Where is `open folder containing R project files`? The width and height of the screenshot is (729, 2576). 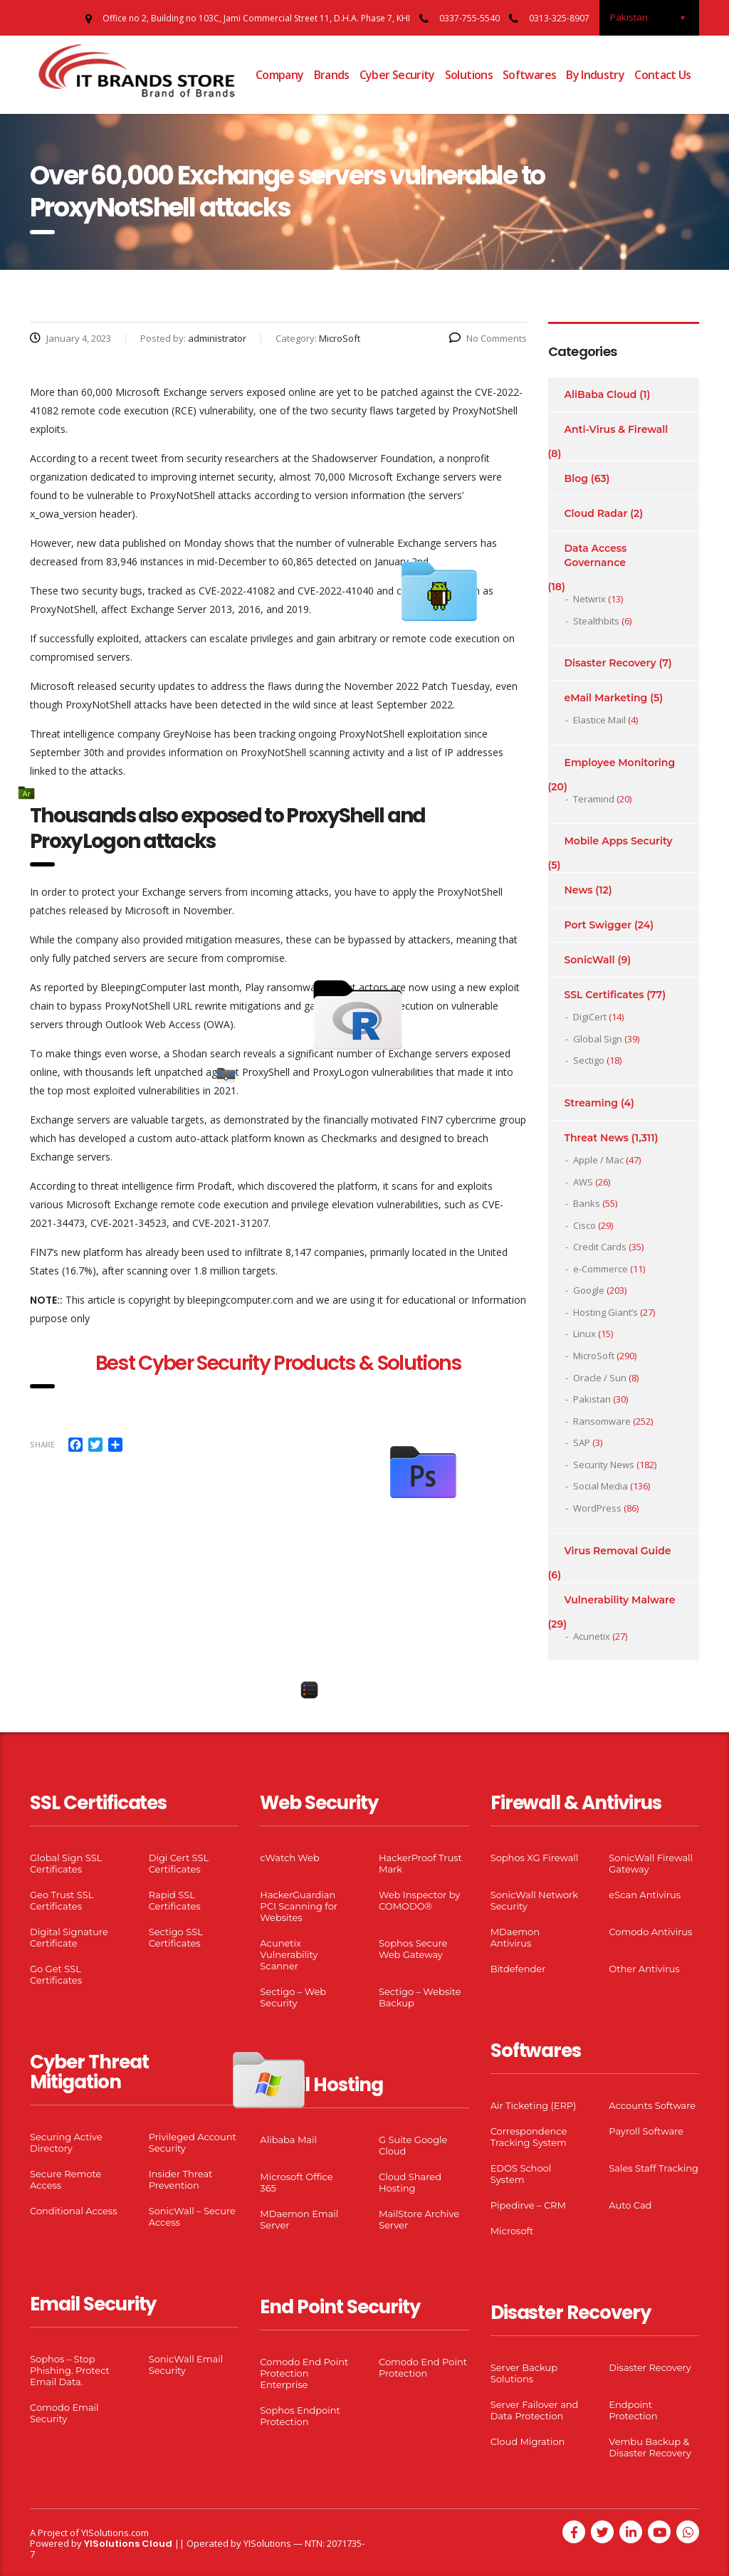 open folder containing R project files is located at coordinates (357, 1017).